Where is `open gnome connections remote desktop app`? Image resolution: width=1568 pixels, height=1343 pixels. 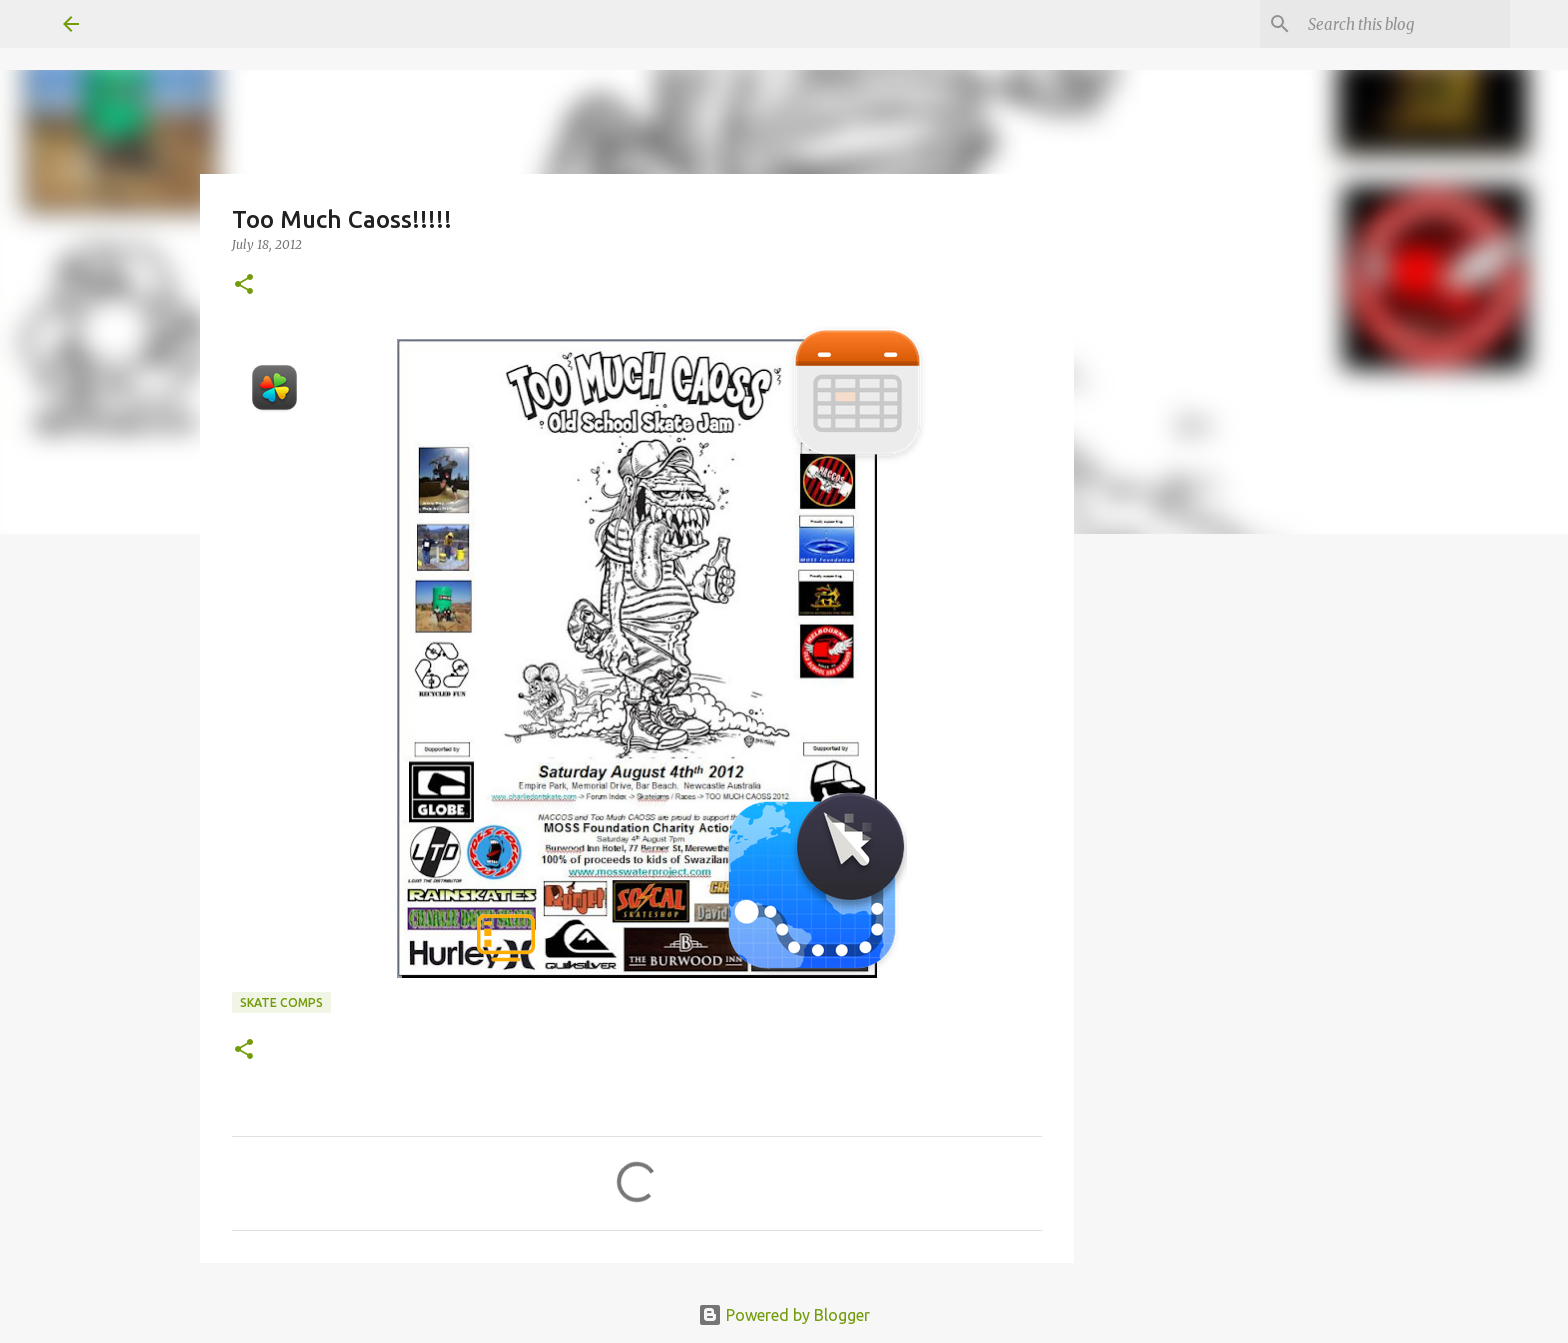 open gnome connections remote desktop app is located at coordinates (812, 885).